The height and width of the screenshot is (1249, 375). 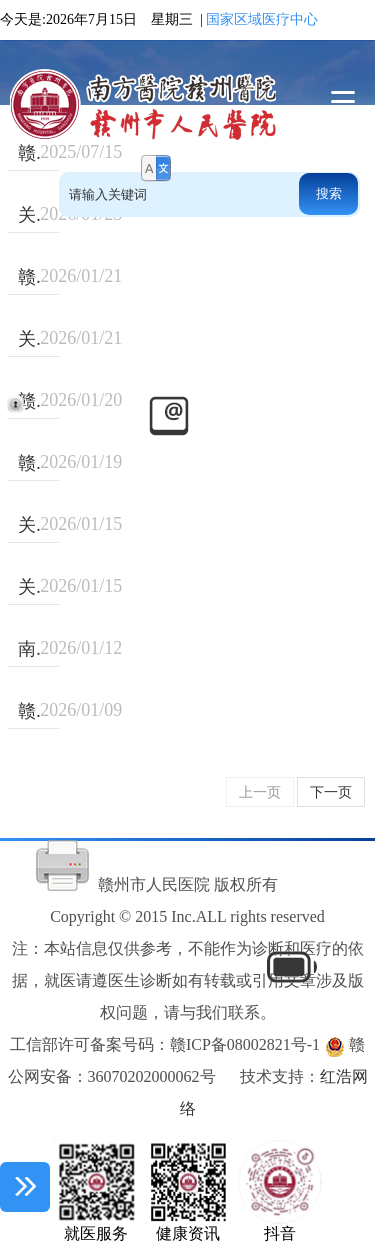 I want to click on enter password to authenticate, so click(x=15, y=404).